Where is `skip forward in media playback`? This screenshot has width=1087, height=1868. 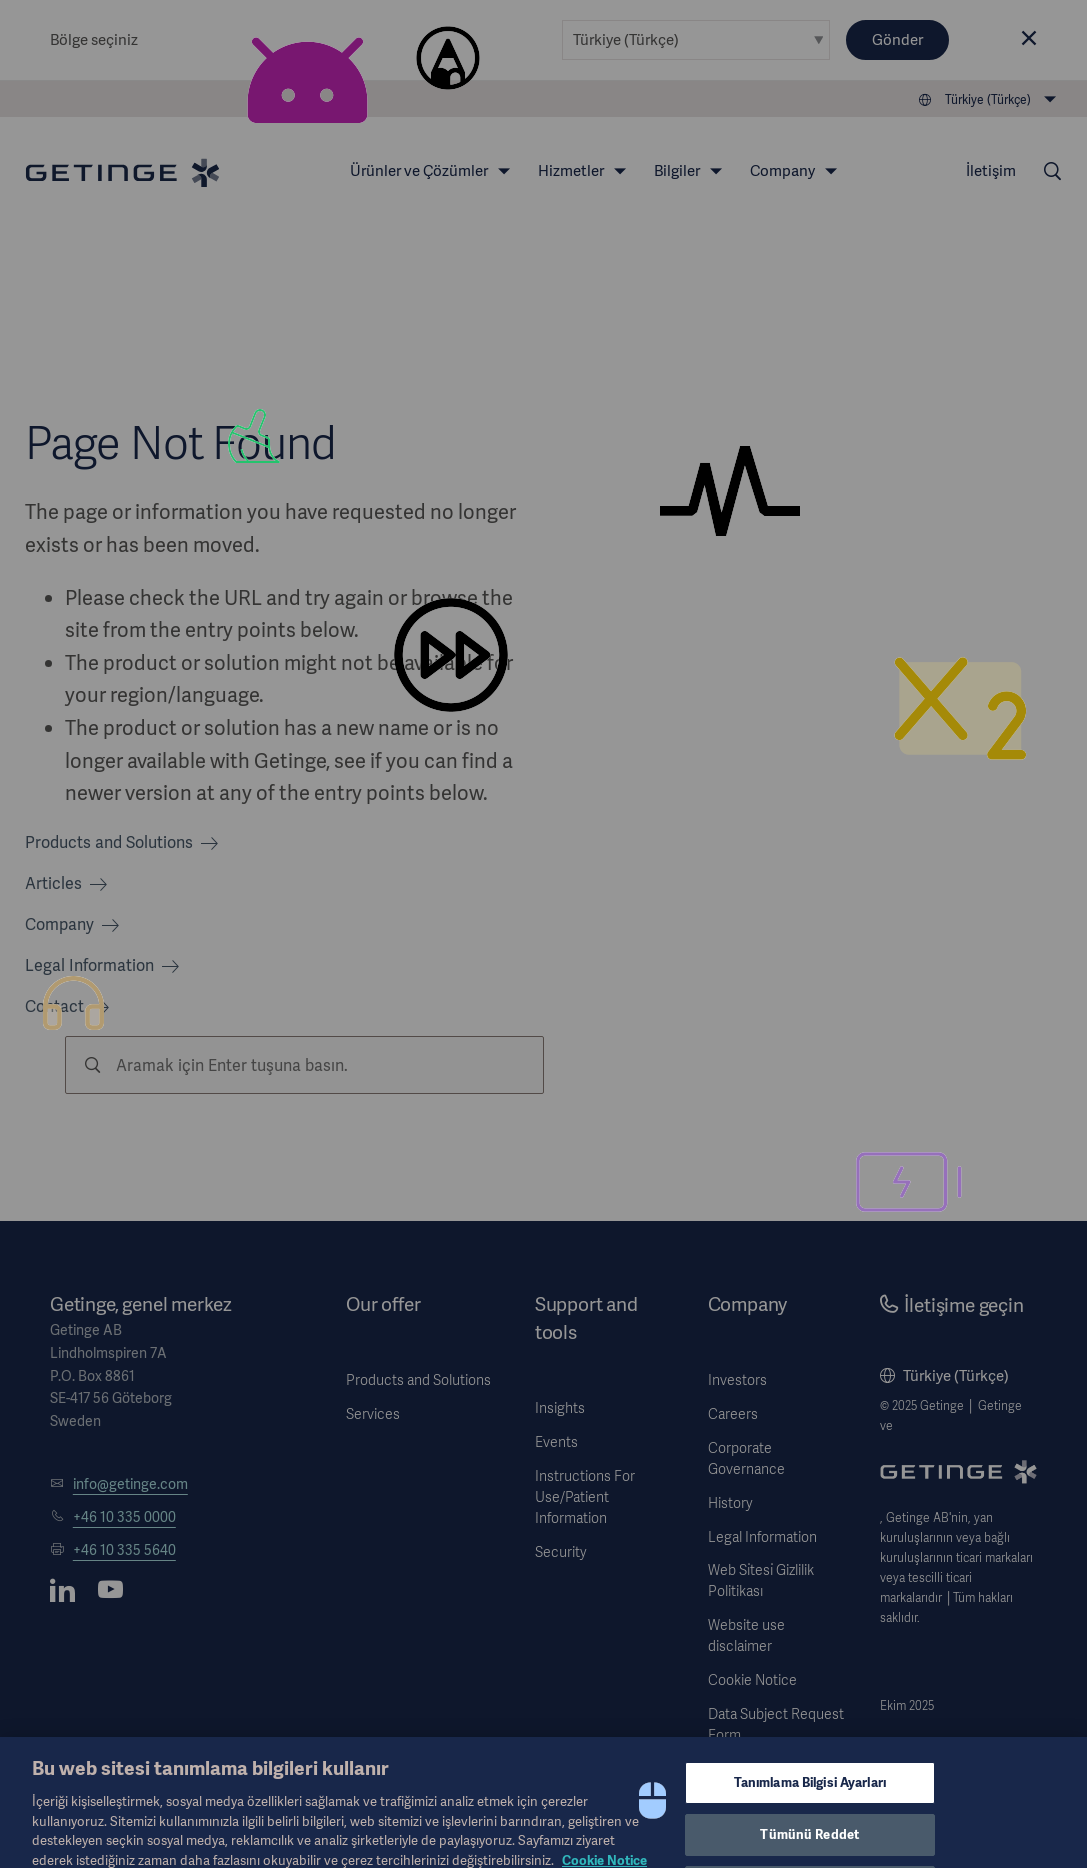 skip forward in media playback is located at coordinates (451, 655).